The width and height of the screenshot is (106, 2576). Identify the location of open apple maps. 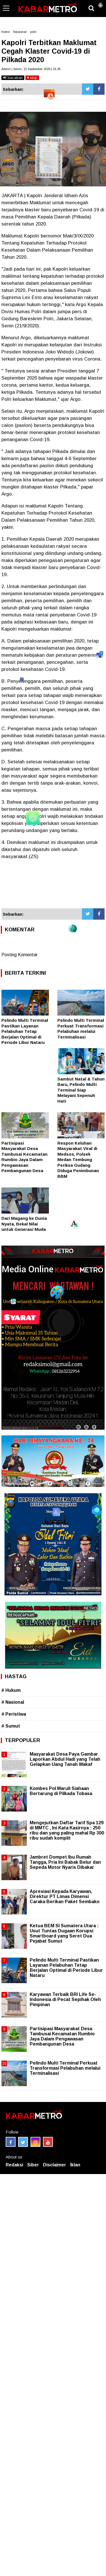
(13, 1301).